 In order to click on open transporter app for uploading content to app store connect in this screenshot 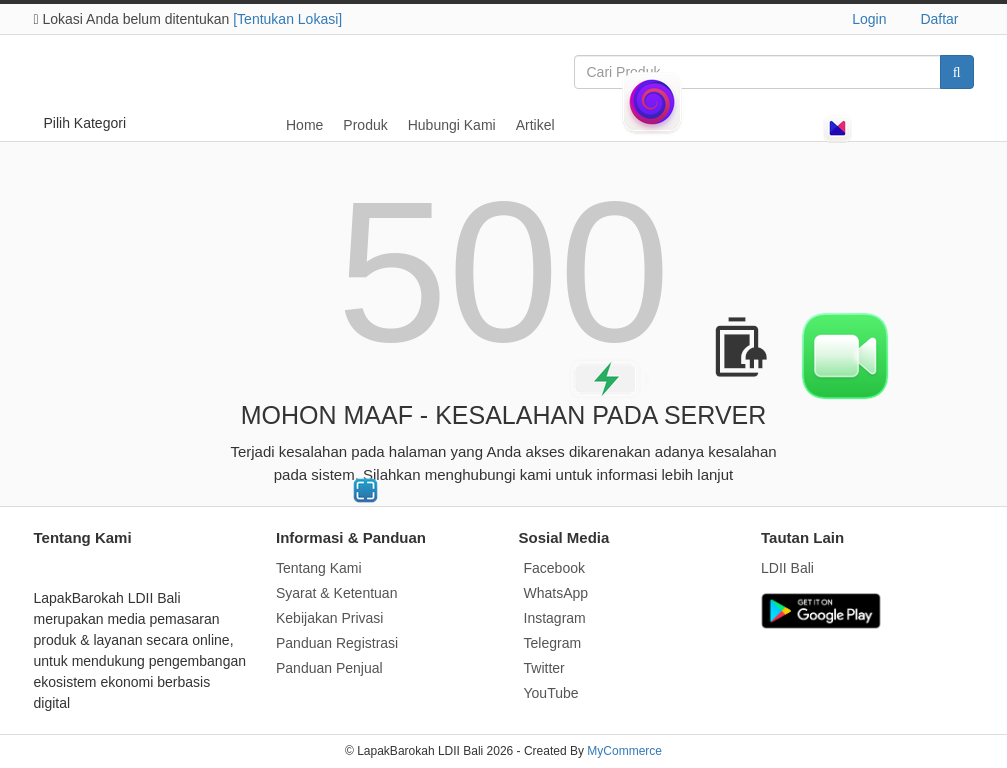, I will do `click(652, 102)`.